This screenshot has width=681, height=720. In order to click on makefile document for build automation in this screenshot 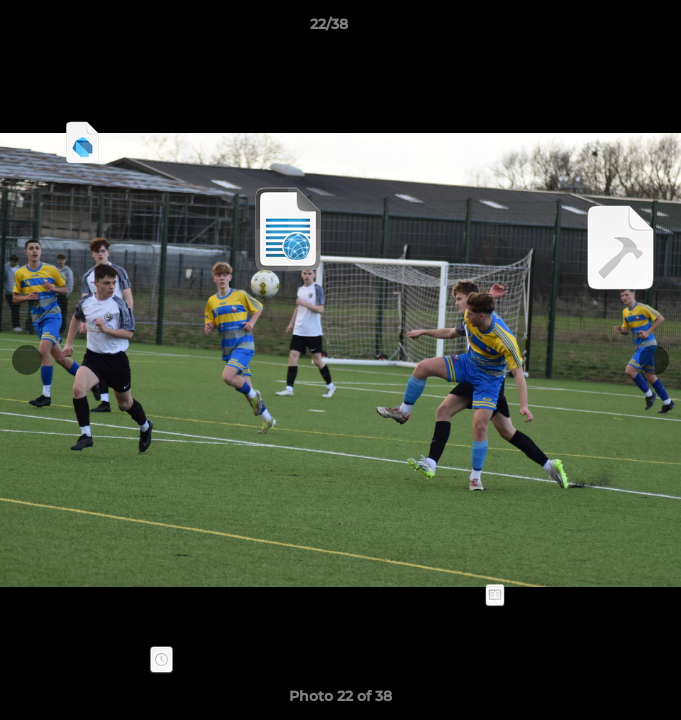, I will do `click(620, 247)`.